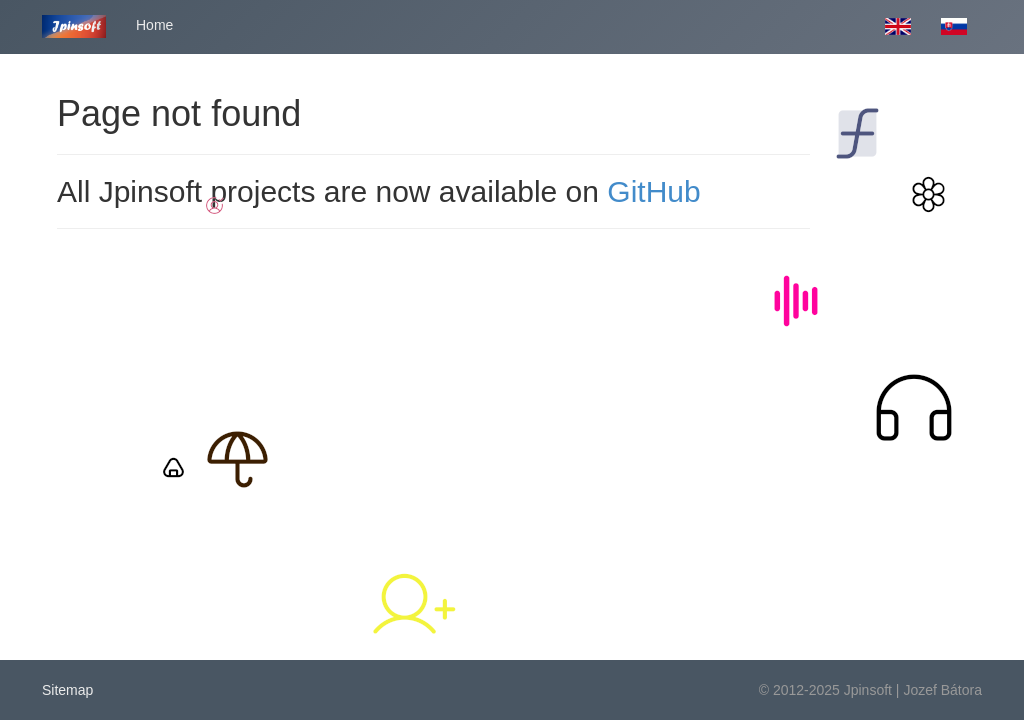  What do you see at coordinates (411, 606) in the screenshot?
I see `add a new contact or friend` at bounding box center [411, 606].